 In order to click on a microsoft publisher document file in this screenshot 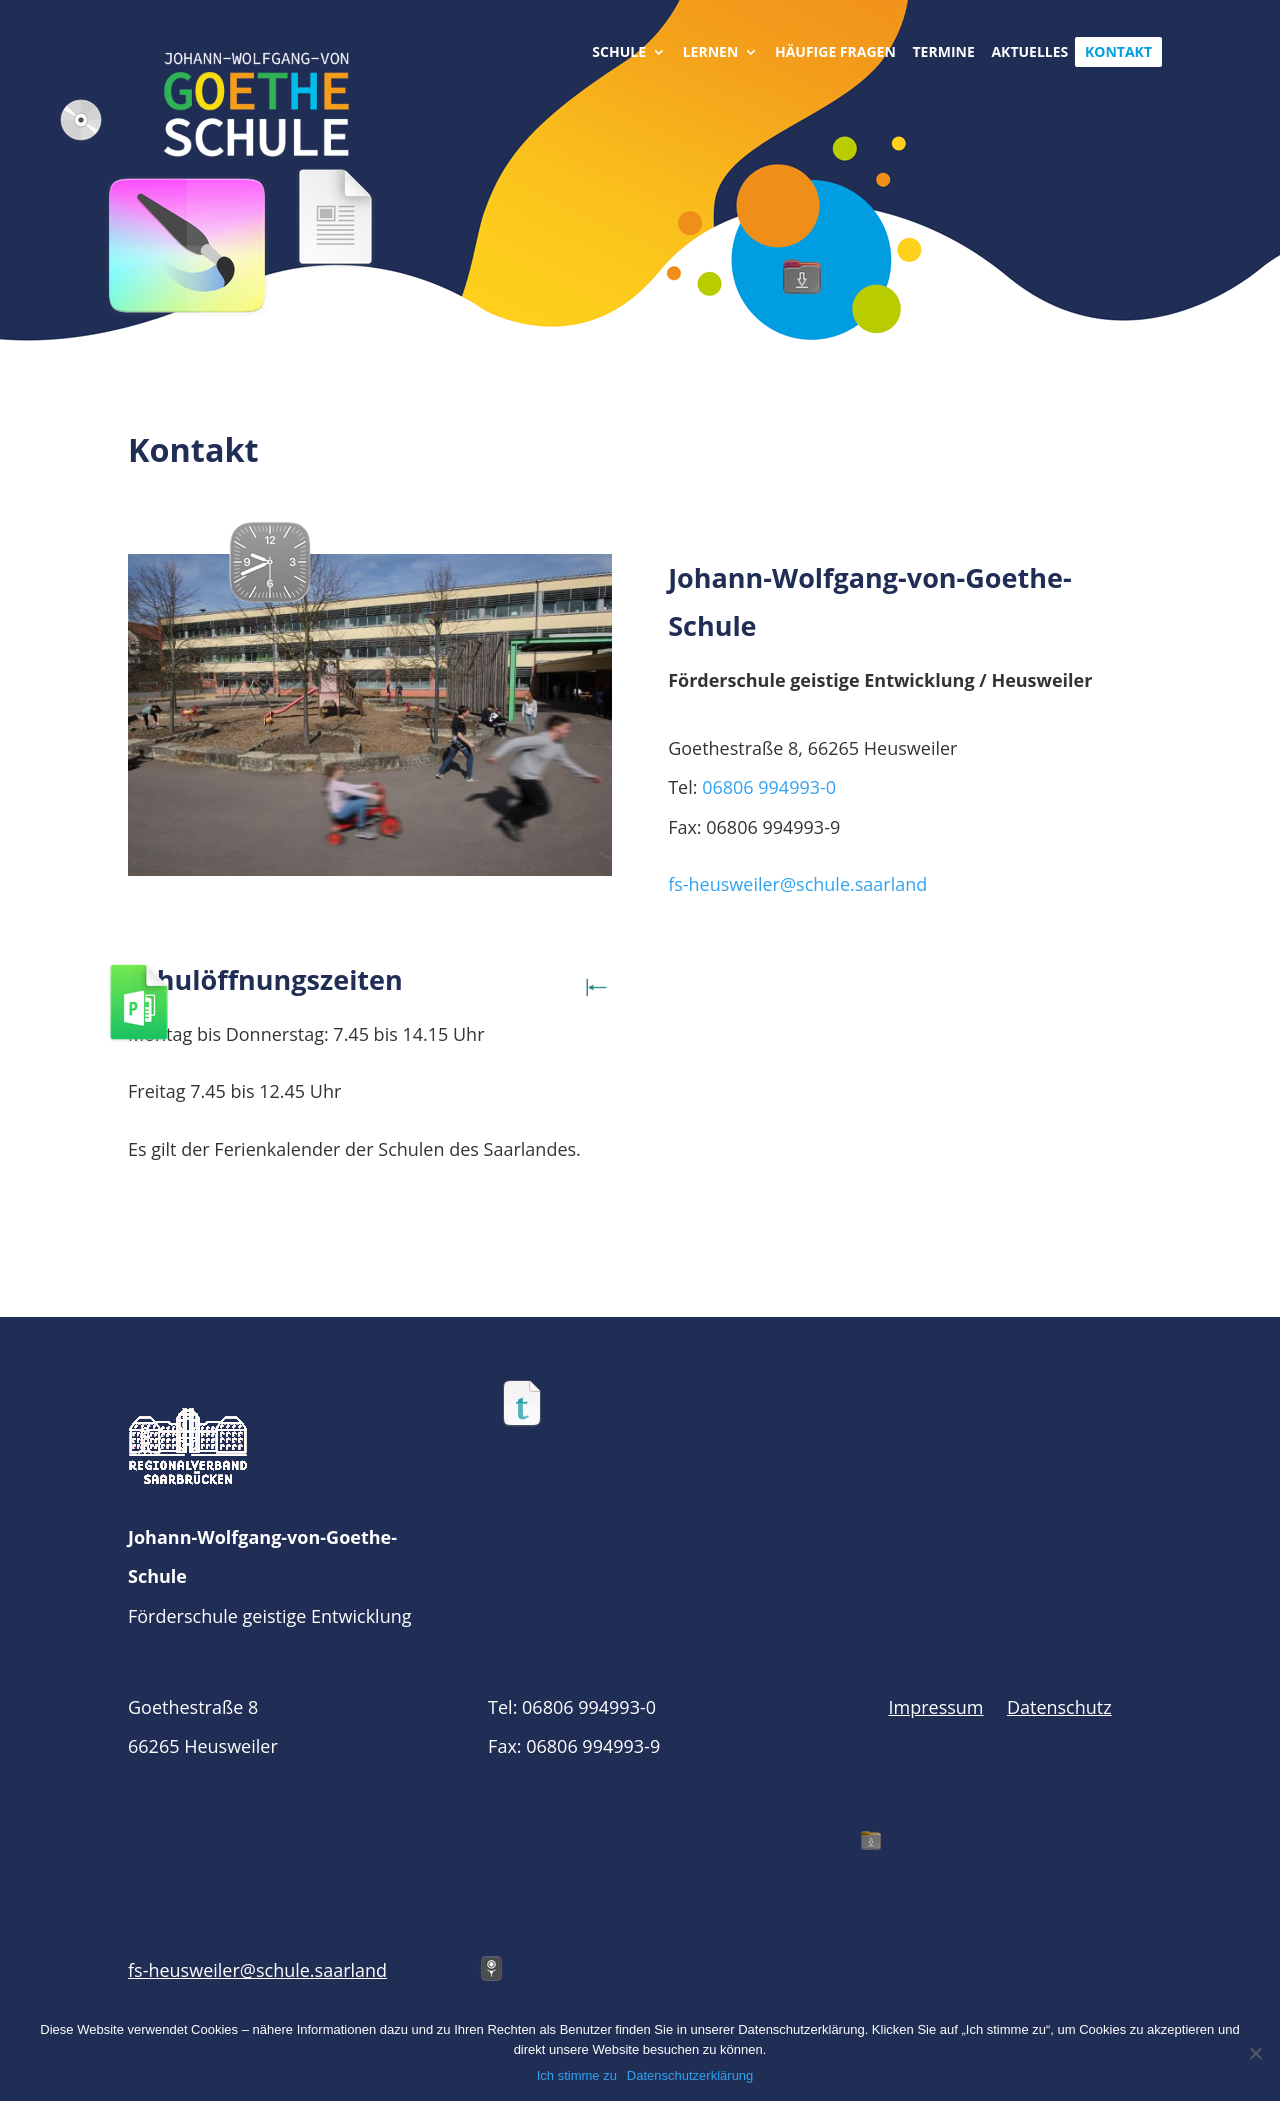, I will do `click(139, 1002)`.